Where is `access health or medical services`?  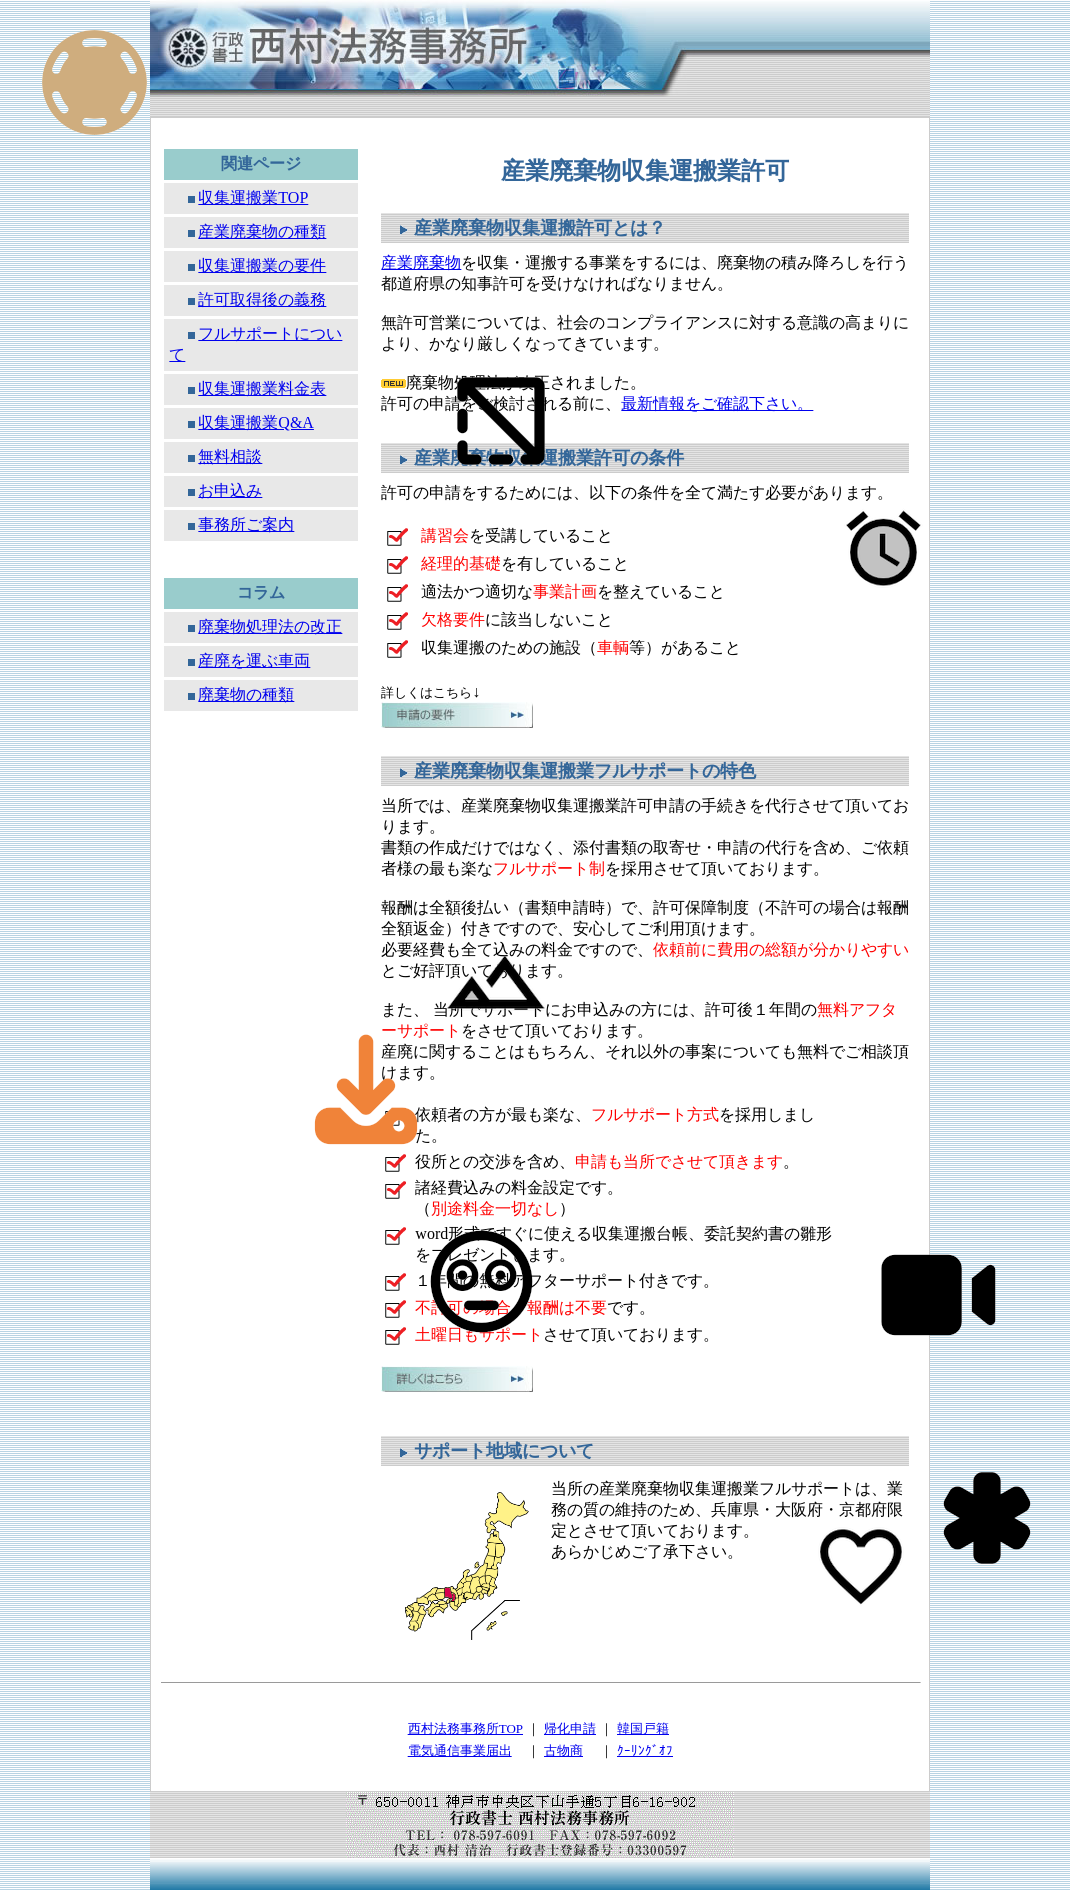 access health or medical services is located at coordinates (987, 1518).